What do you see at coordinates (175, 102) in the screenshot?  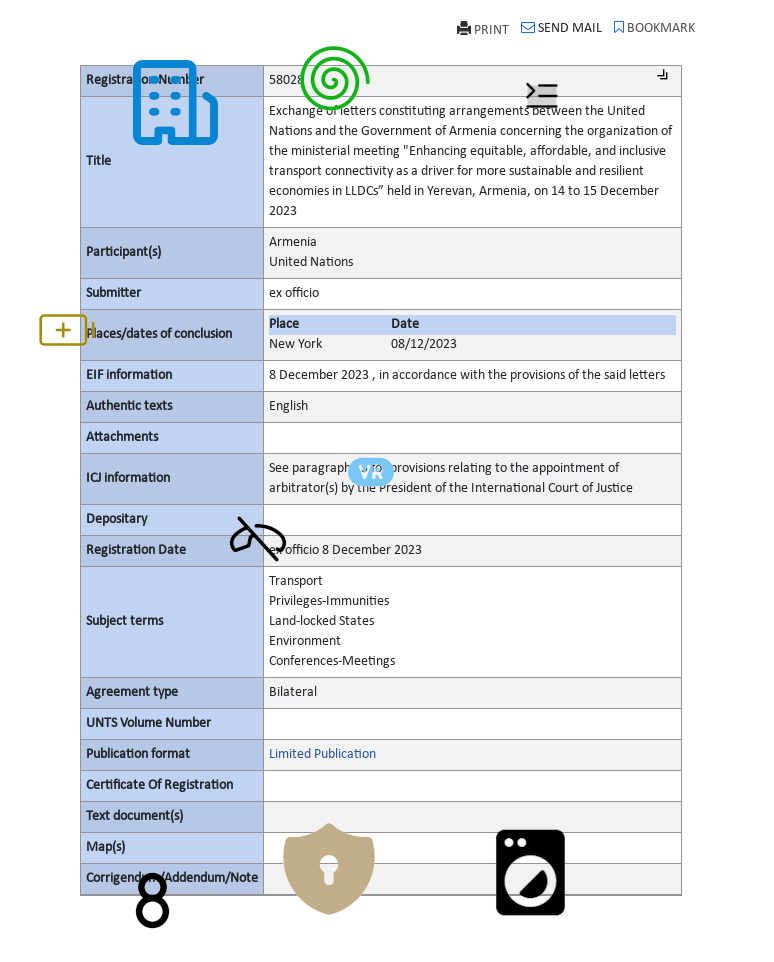 I see `view organization settings` at bounding box center [175, 102].